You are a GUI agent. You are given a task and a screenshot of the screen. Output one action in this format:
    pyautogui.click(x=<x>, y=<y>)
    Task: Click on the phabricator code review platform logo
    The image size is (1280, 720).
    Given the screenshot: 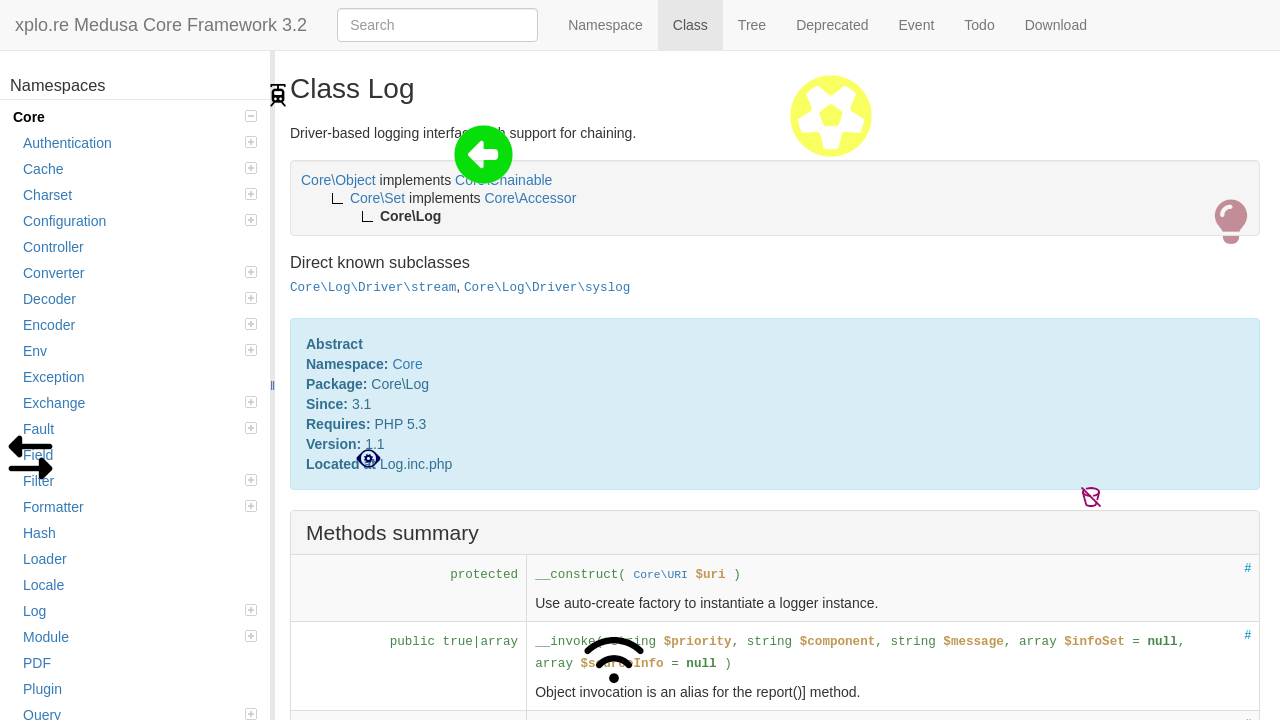 What is the action you would take?
    pyautogui.click(x=368, y=458)
    